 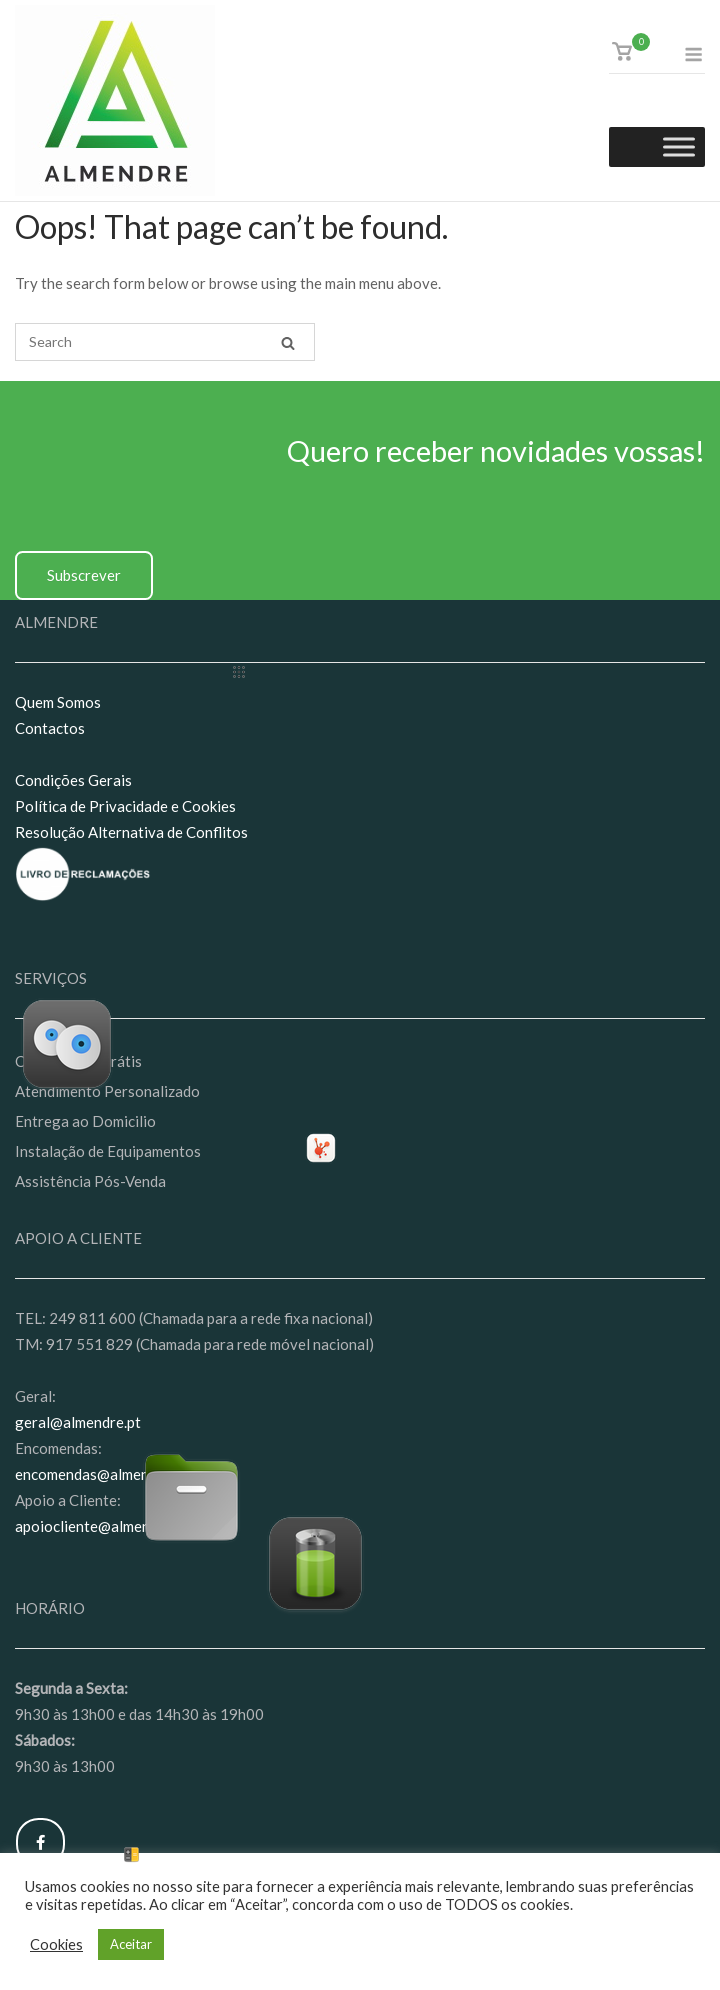 I want to click on view all applications, so click(x=239, y=672).